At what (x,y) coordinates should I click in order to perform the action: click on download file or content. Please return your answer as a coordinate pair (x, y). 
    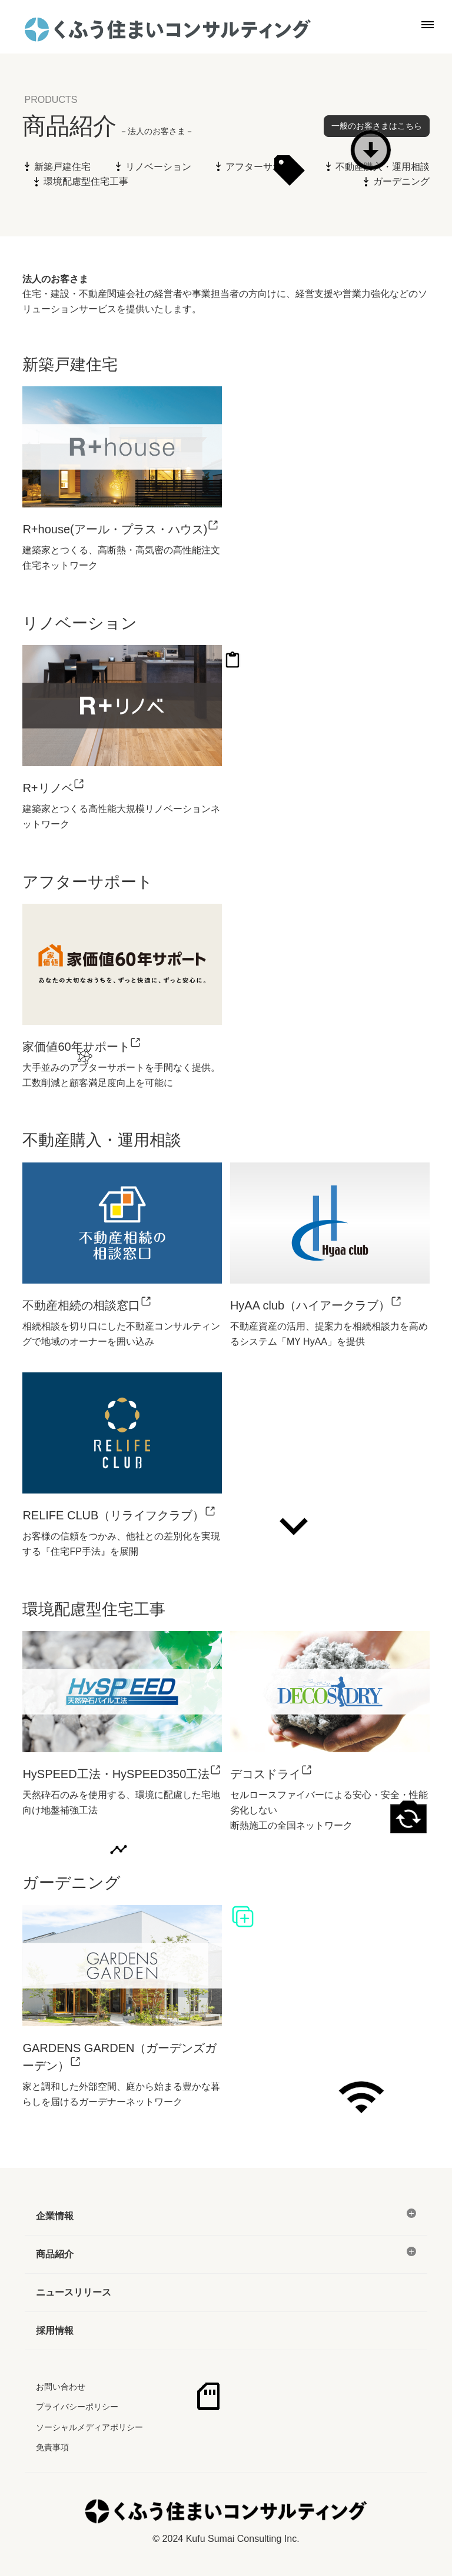
    Looking at the image, I should click on (371, 150).